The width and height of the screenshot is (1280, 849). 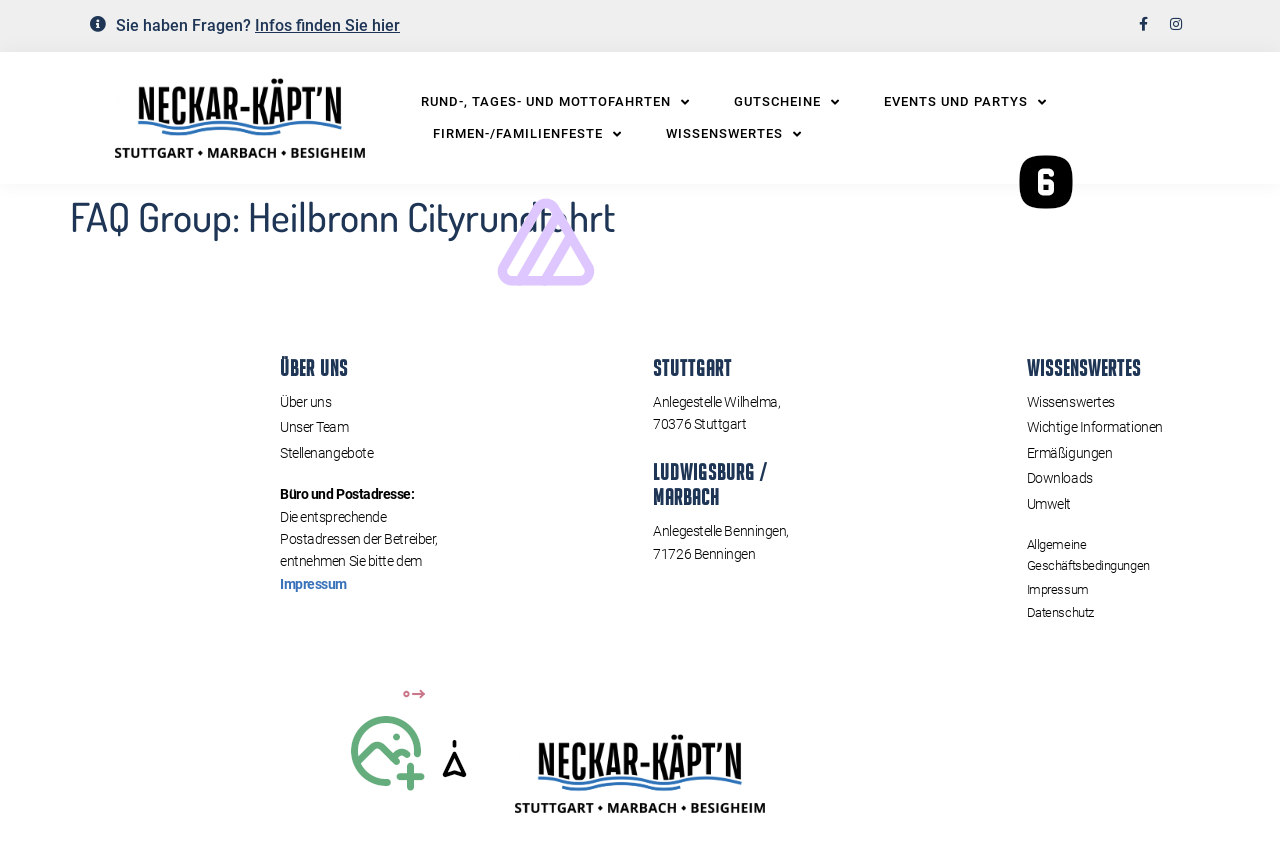 I want to click on move item to the right, so click(x=414, y=694).